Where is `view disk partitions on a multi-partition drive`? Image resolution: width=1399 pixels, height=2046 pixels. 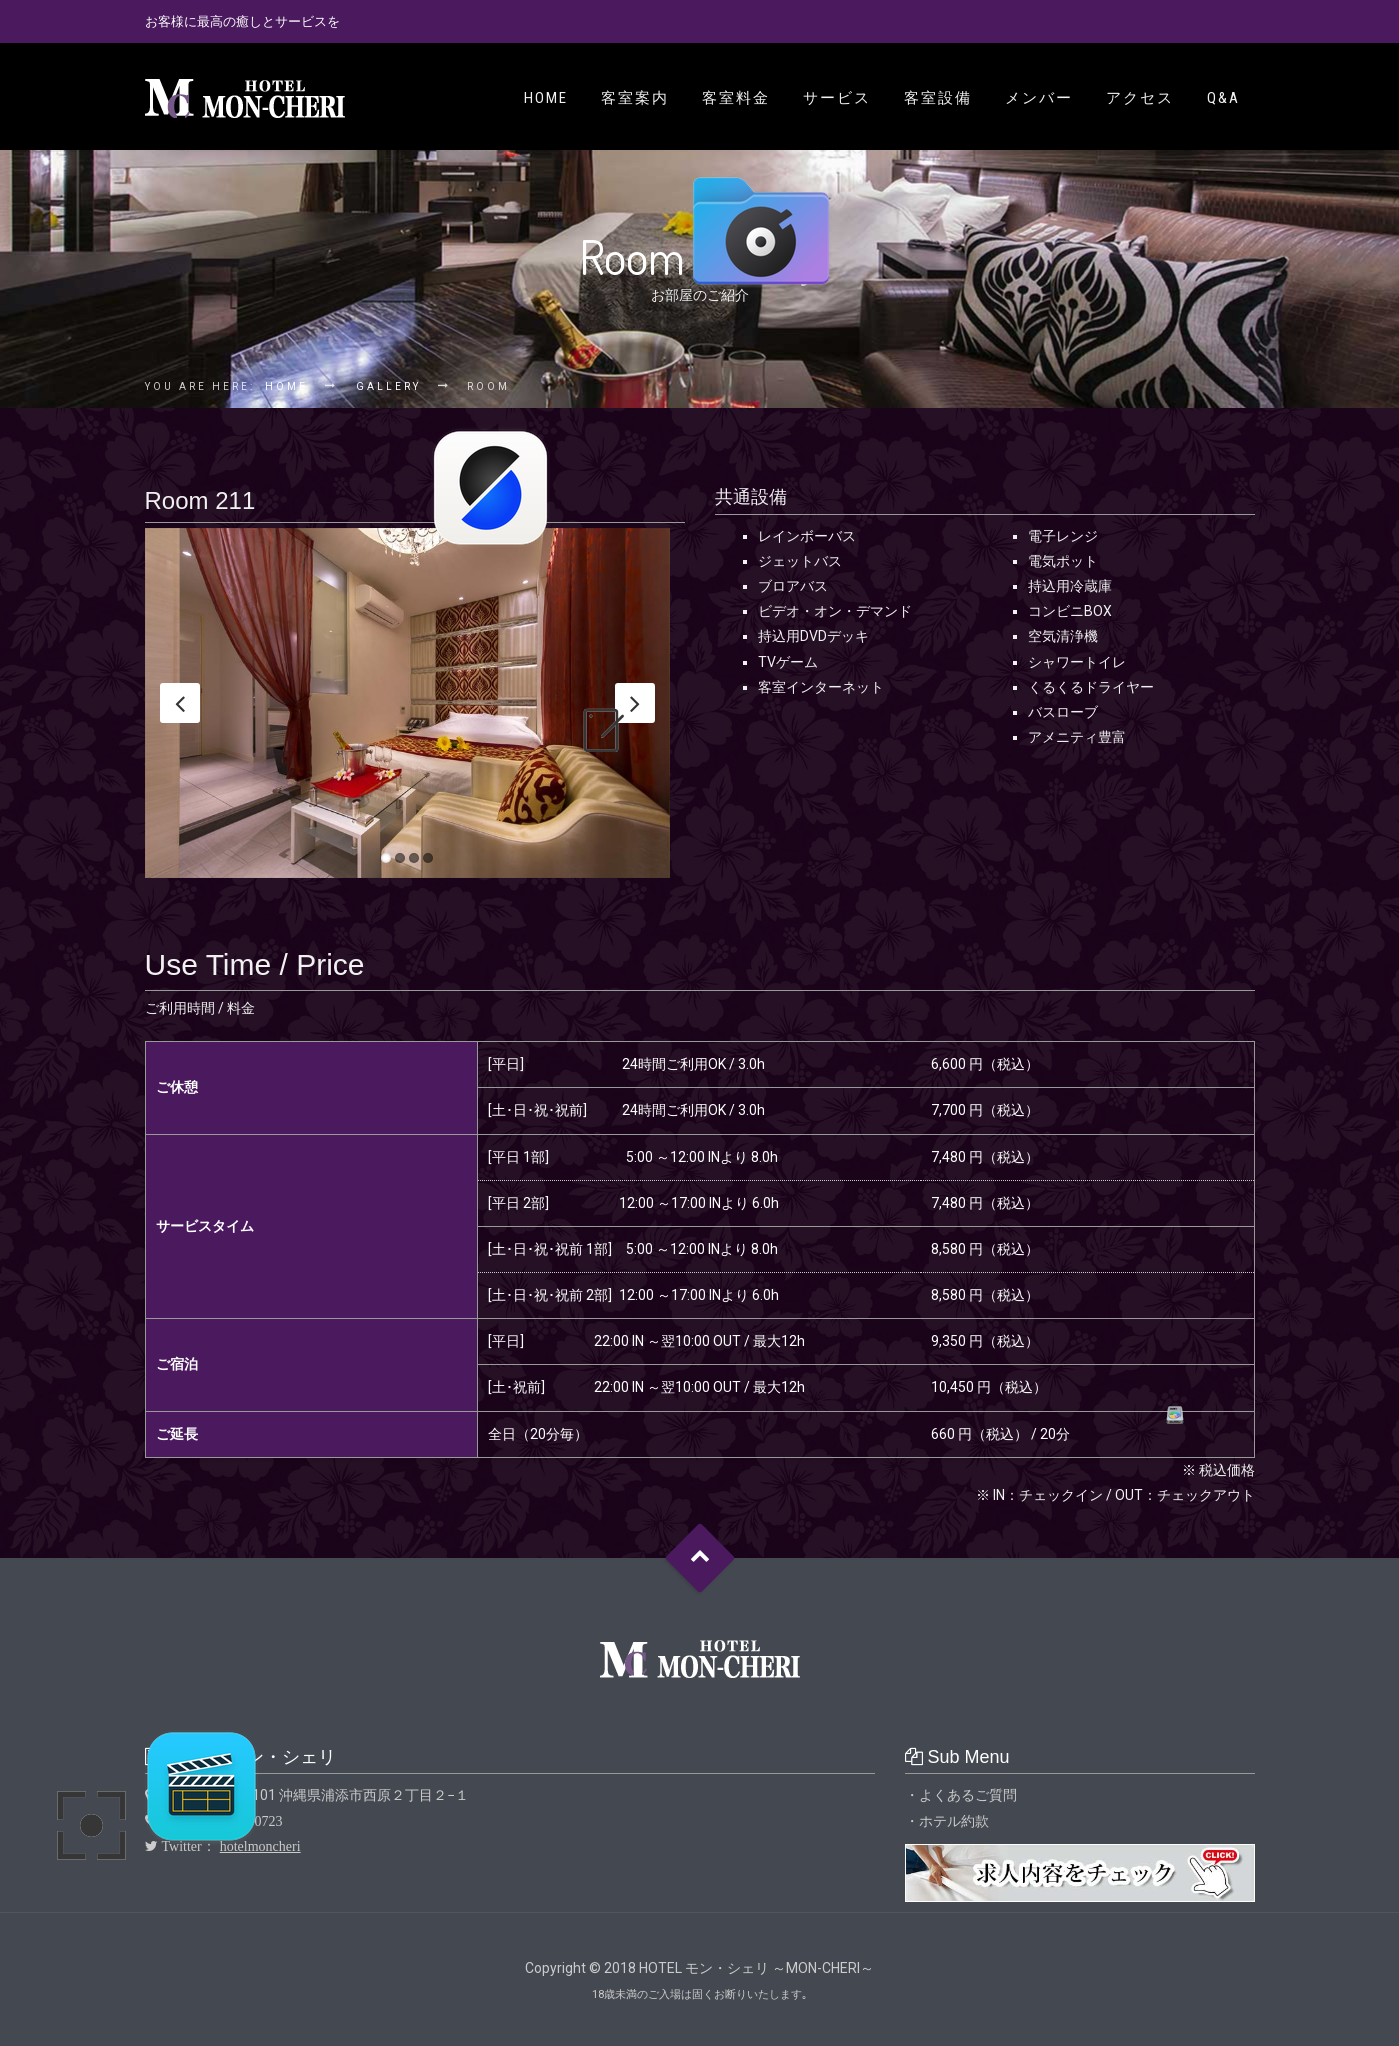 view disk partitions on a multi-partition drive is located at coordinates (1175, 1415).